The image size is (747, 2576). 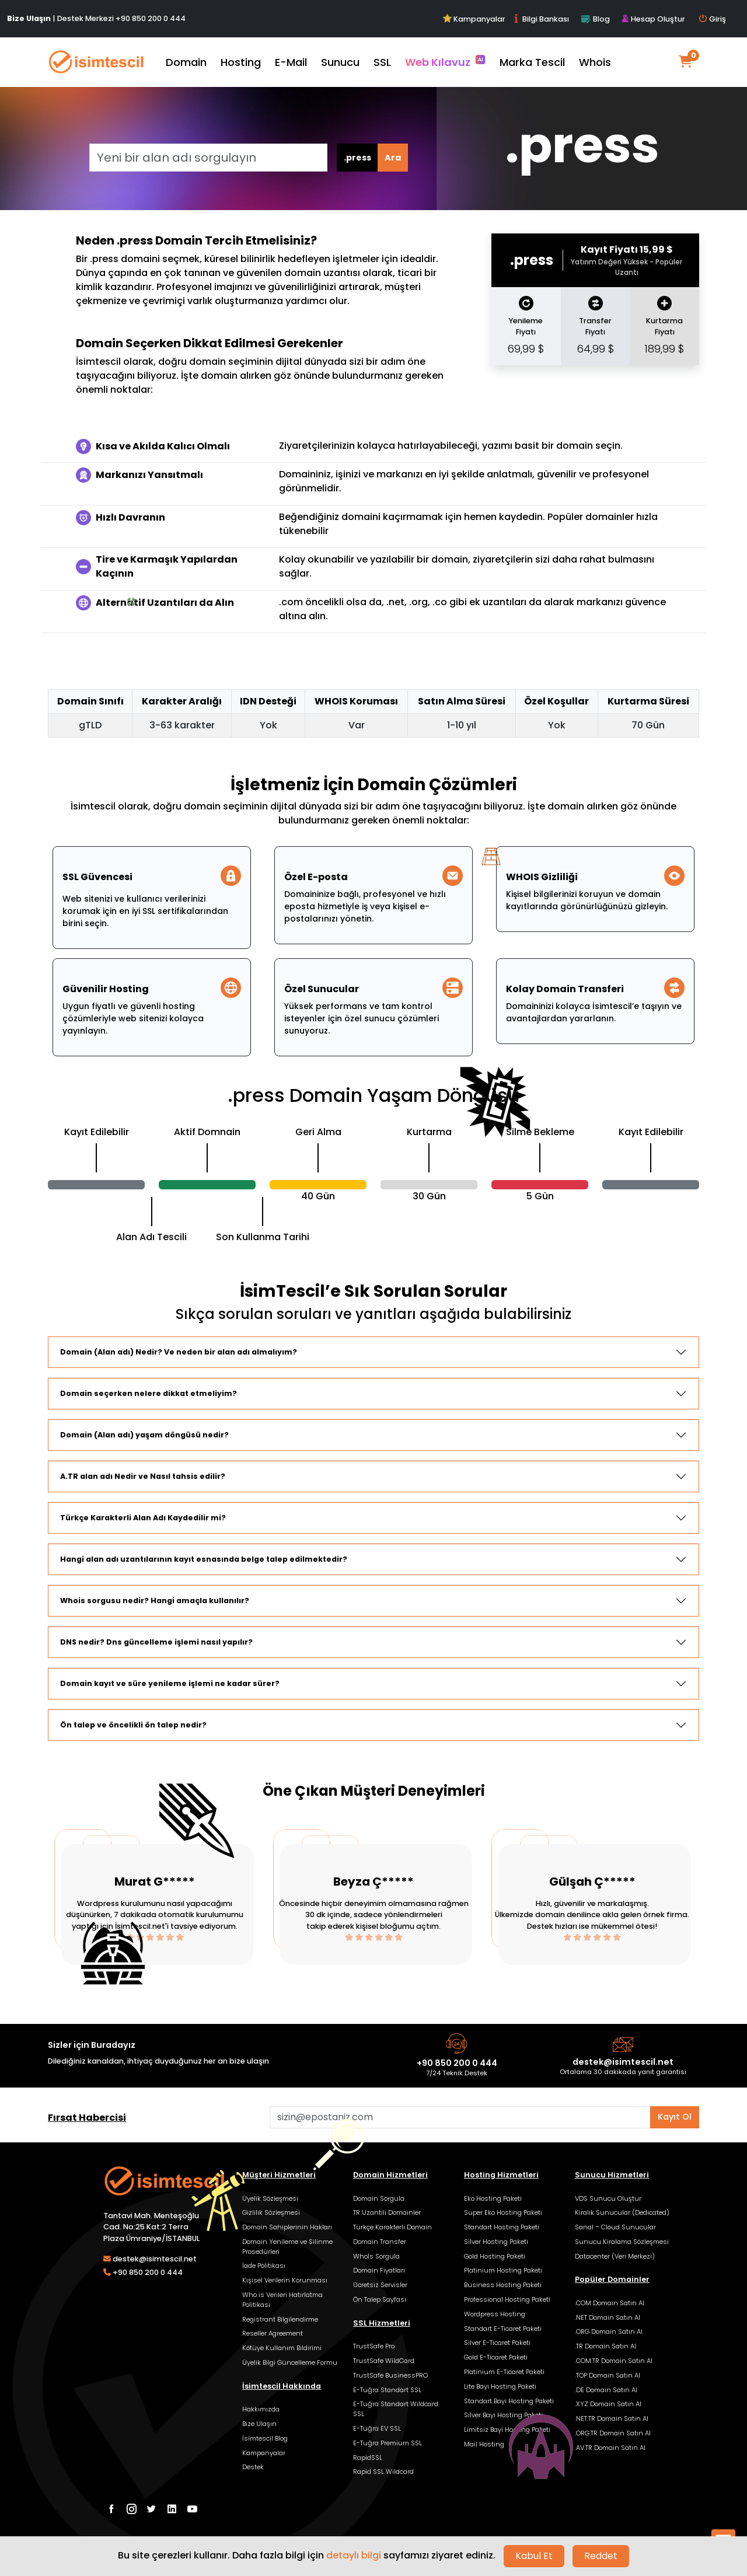 I want to click on search for items or content, so click(x=338, y=2145).